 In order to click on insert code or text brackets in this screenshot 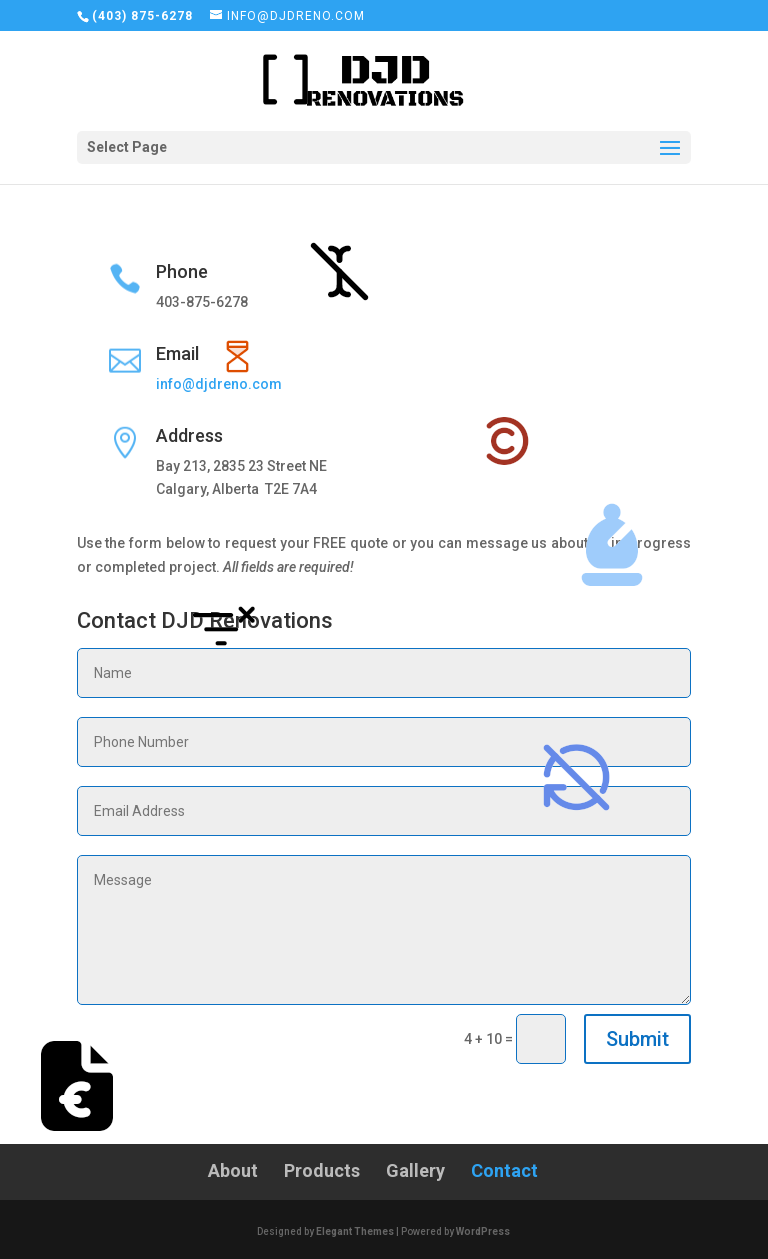, I will do `click(285, 79)`.